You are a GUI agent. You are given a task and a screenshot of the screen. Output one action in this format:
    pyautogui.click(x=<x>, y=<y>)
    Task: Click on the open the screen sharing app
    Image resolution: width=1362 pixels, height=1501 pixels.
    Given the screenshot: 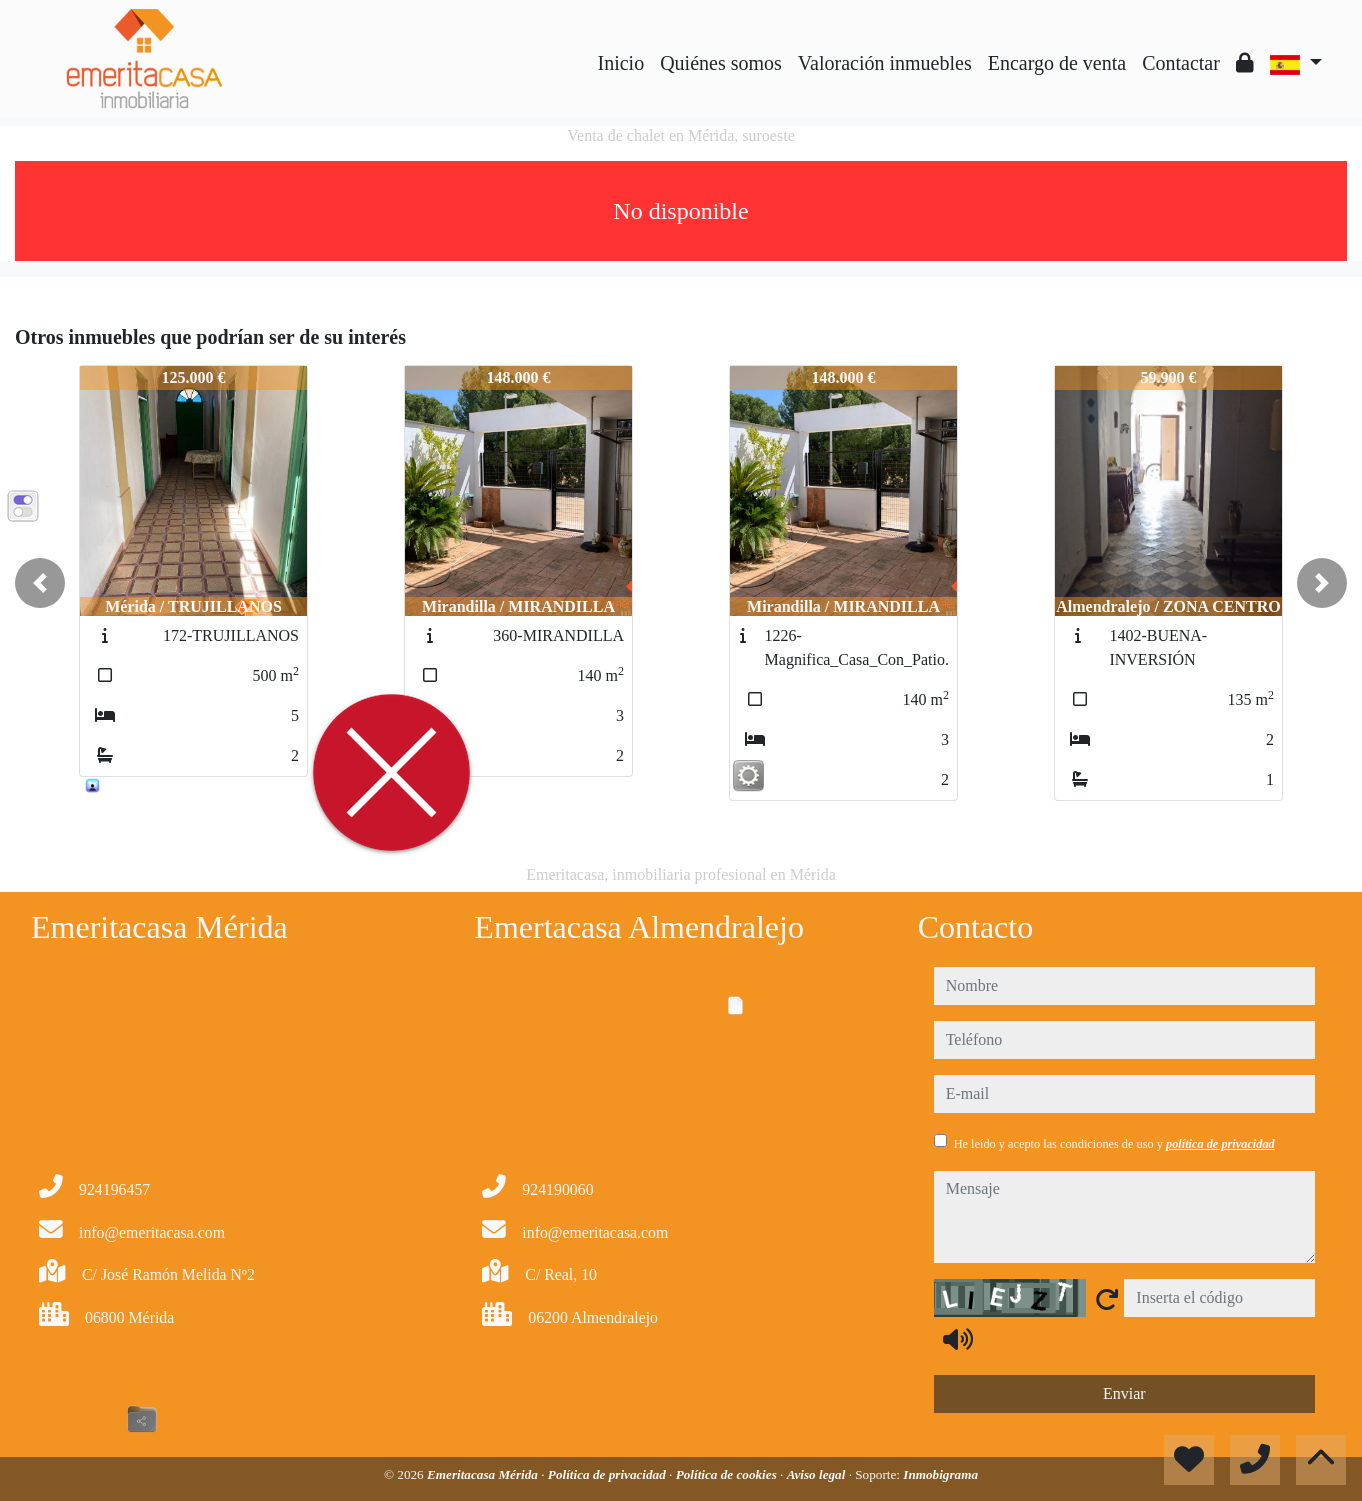 What is the action you would take?
    pyautogui.click(x=92, y=785)
    